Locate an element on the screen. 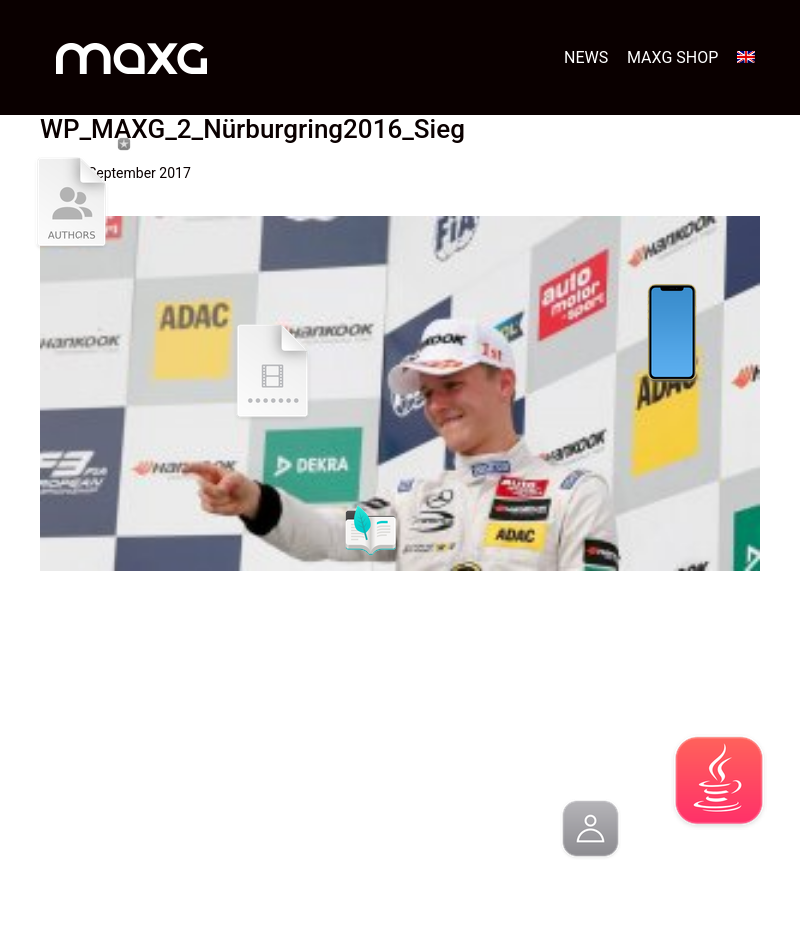 The height and width of the screenshot is (942, 800). open java application settings is located at coordinates (719, 782).